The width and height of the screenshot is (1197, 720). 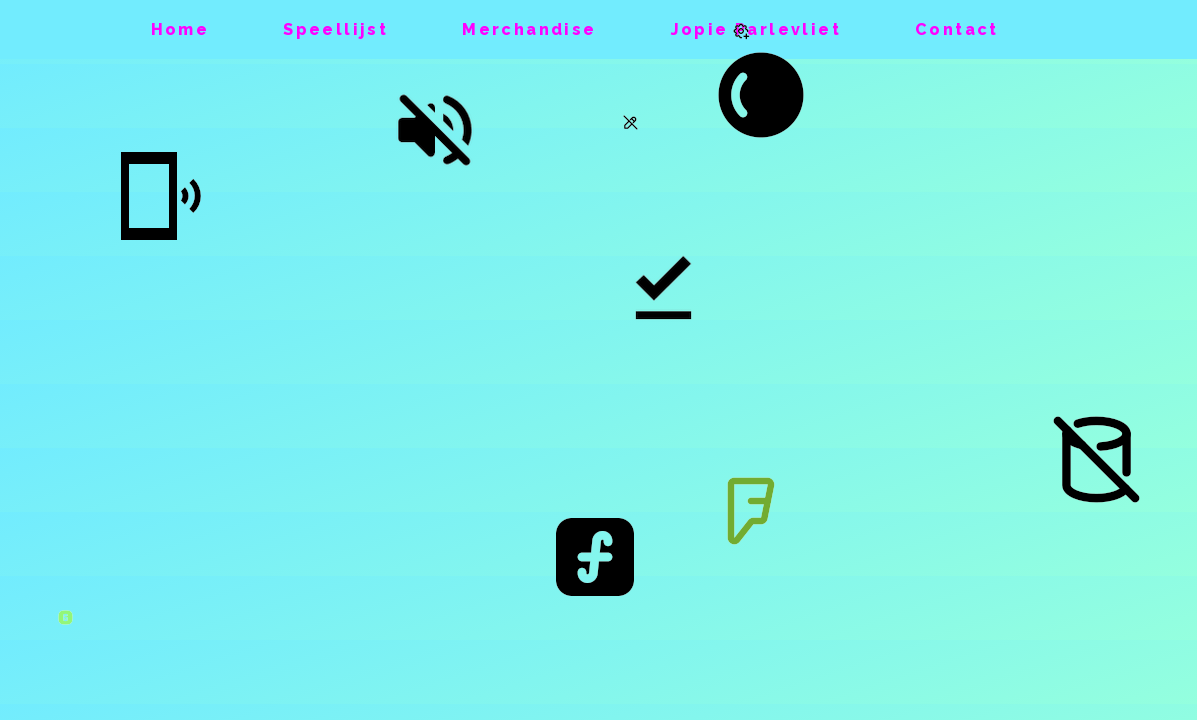 I want to click on apply inner shadow effect to the left side, so click(x=761, y=95).